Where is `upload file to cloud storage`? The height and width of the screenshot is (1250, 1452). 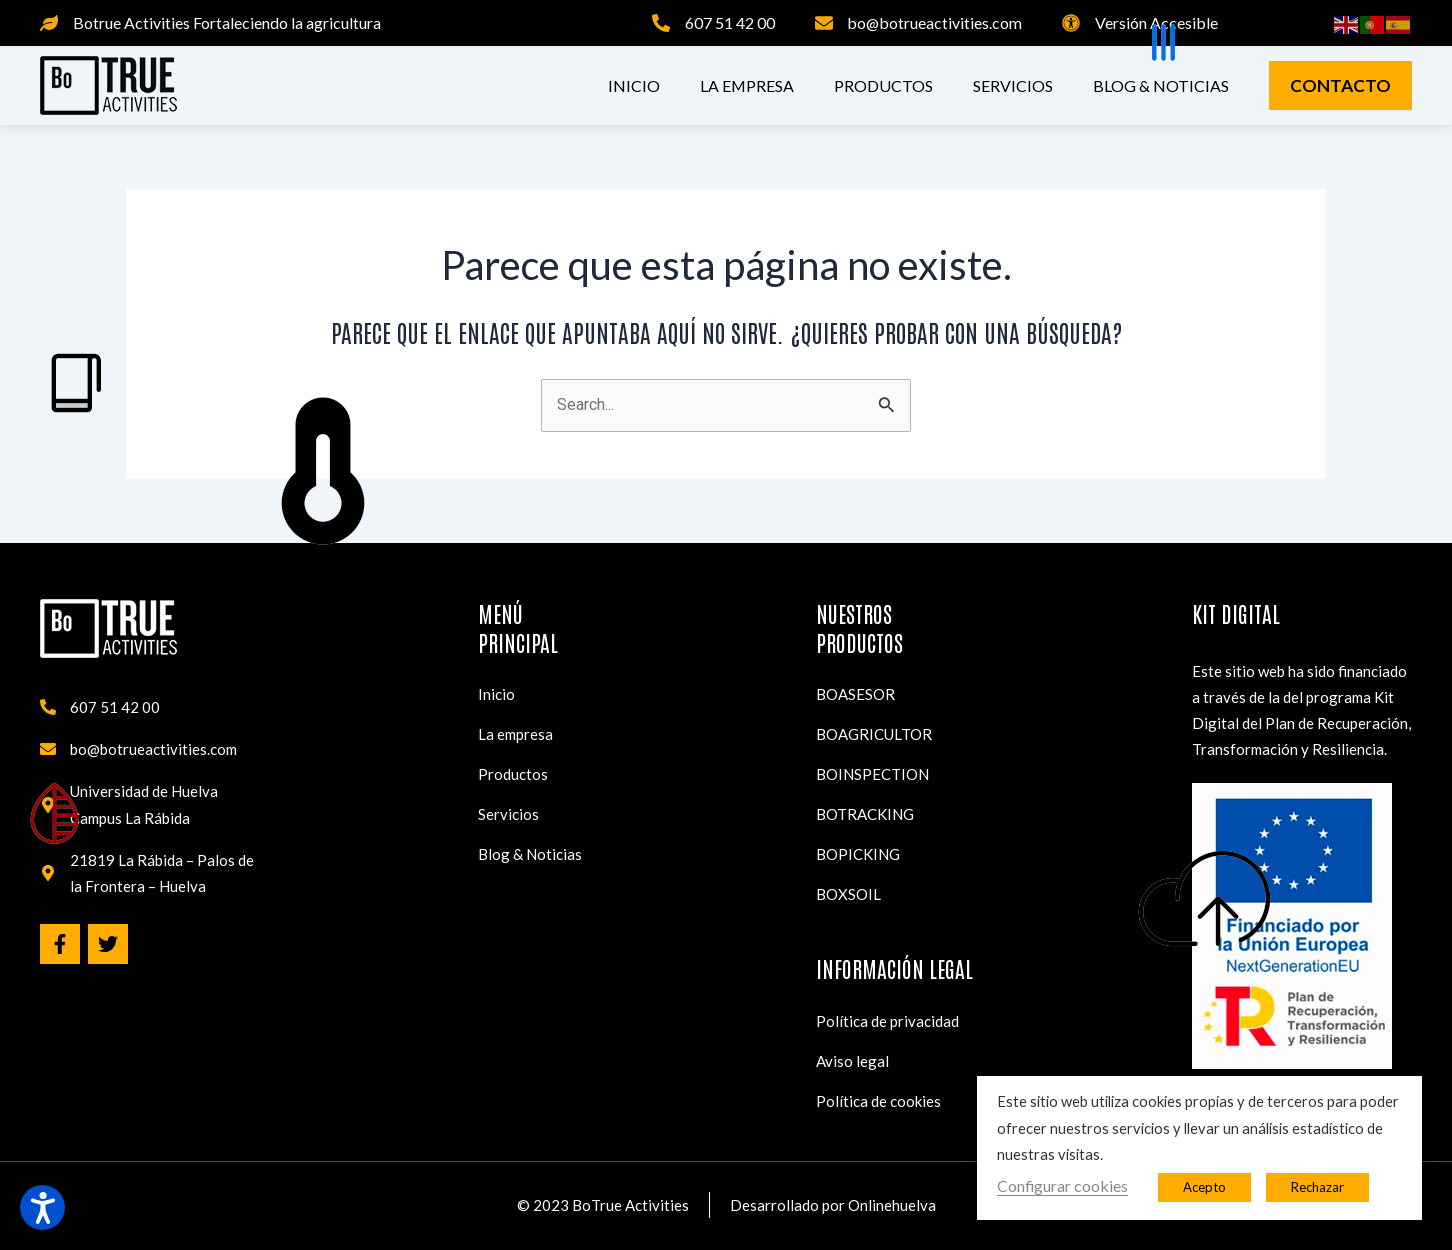
upload file to cloud storage is located at coordinates (1204, 898).